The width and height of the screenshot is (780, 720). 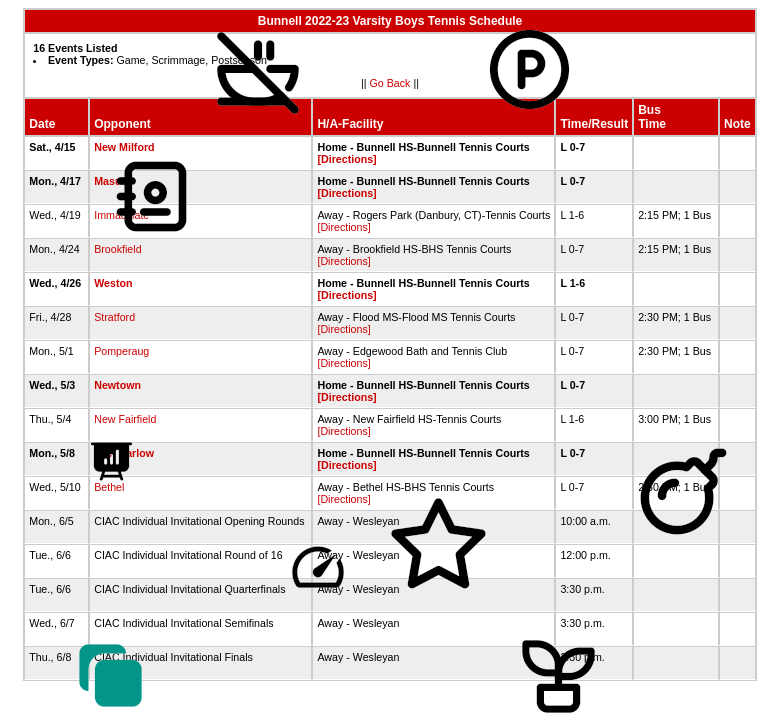 What do you see at coordinates (558, 676) in the screenshot?
I see `view plant care or gardening features` at bounding box center [558, 676].